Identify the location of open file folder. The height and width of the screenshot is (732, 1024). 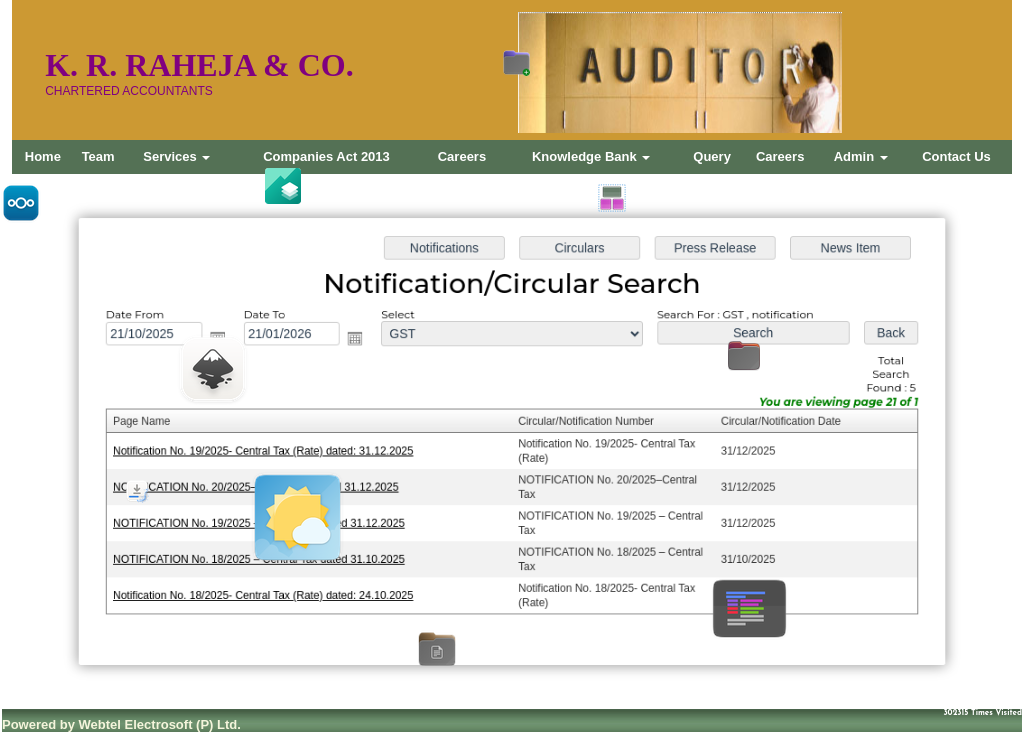
(744, 355).